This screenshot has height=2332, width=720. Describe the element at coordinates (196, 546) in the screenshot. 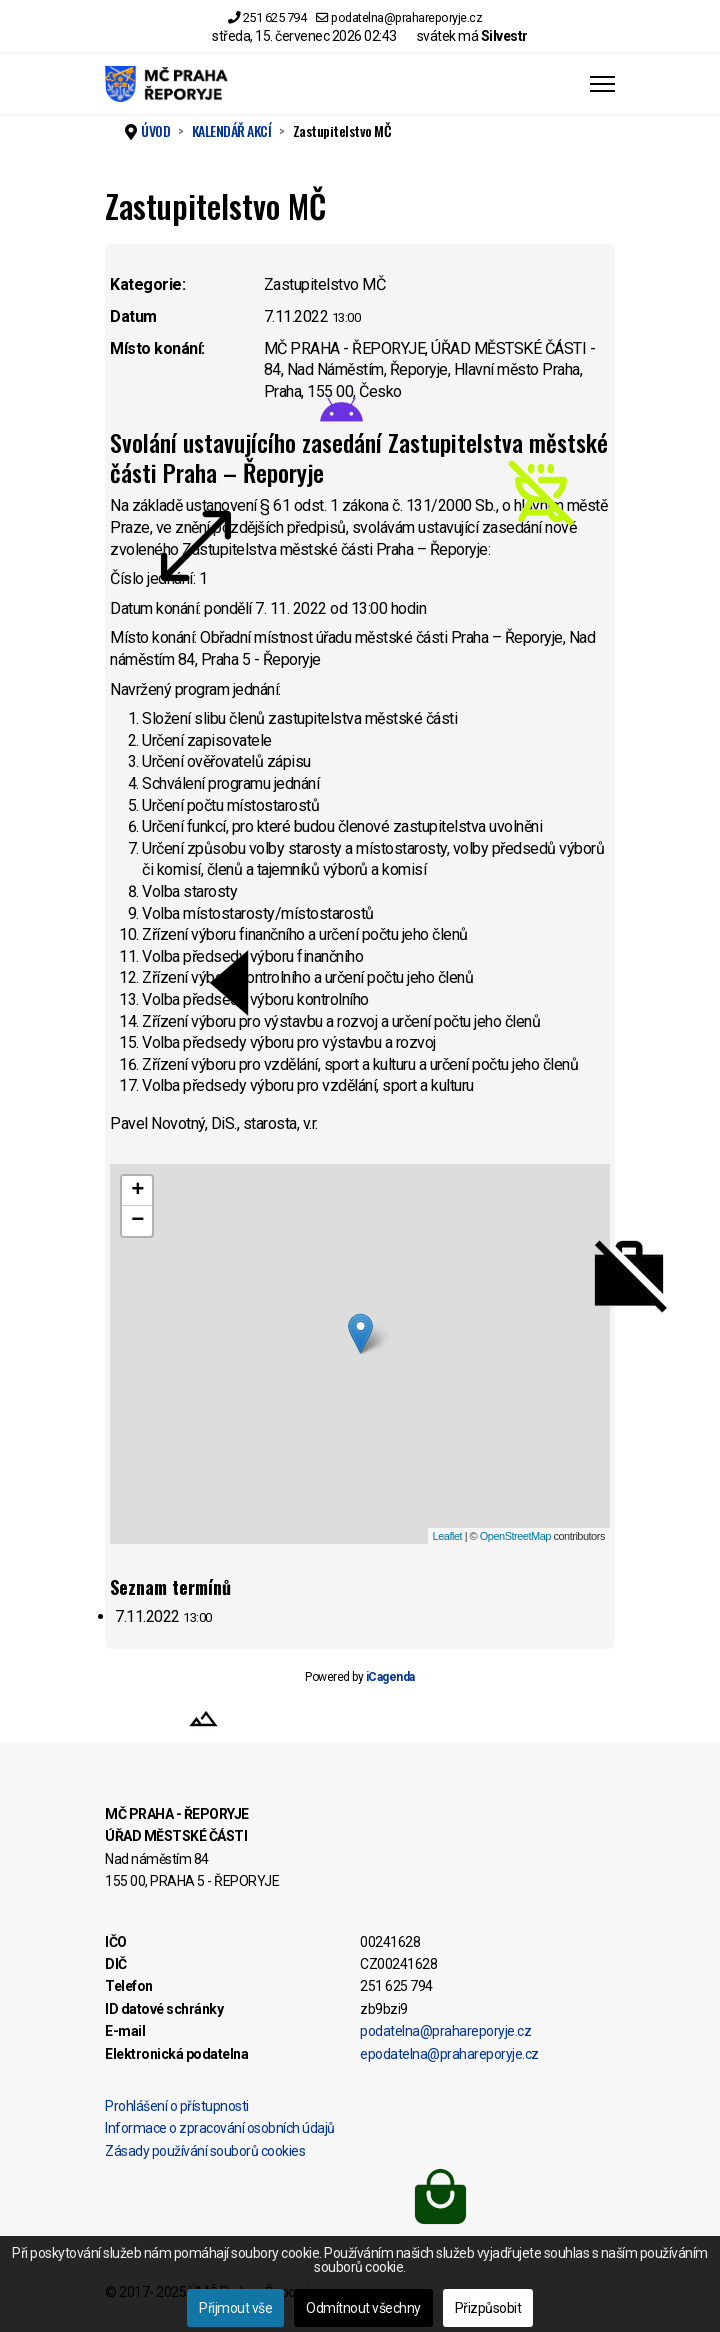

I see `resize window or element` at that location.